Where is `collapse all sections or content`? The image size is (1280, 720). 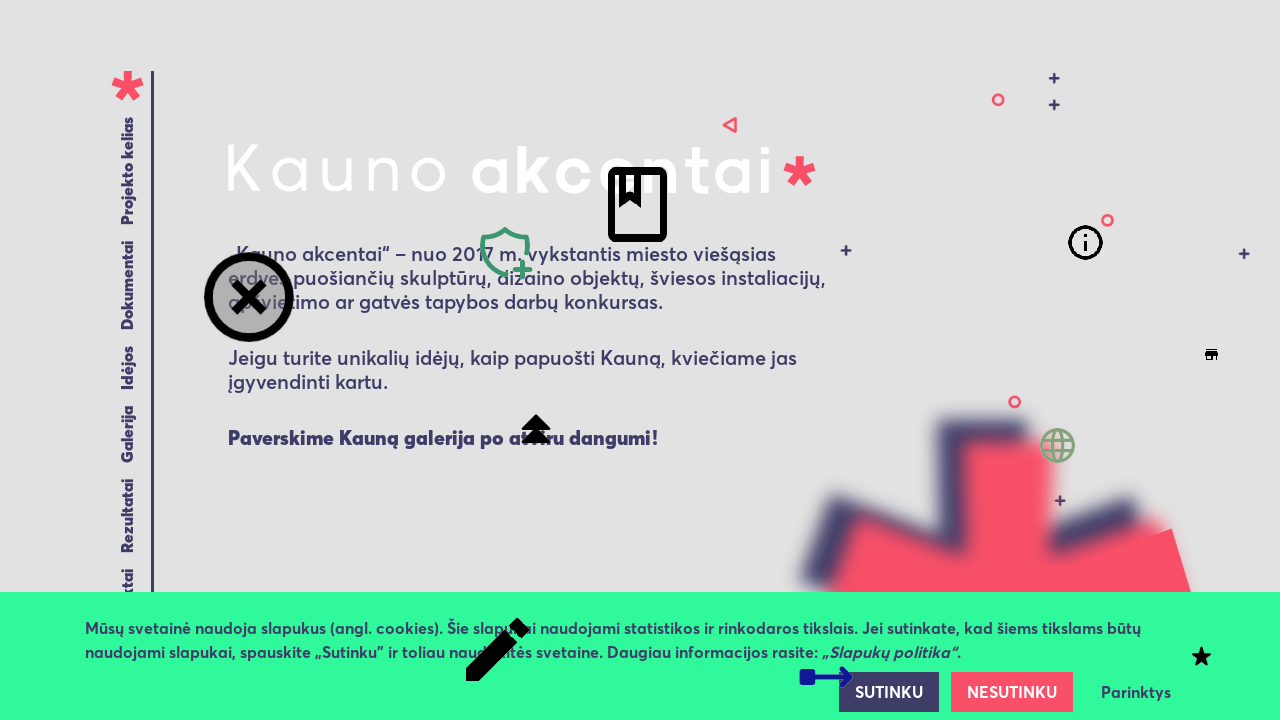 collapse all sections or content is located at coordinates (536, 430).